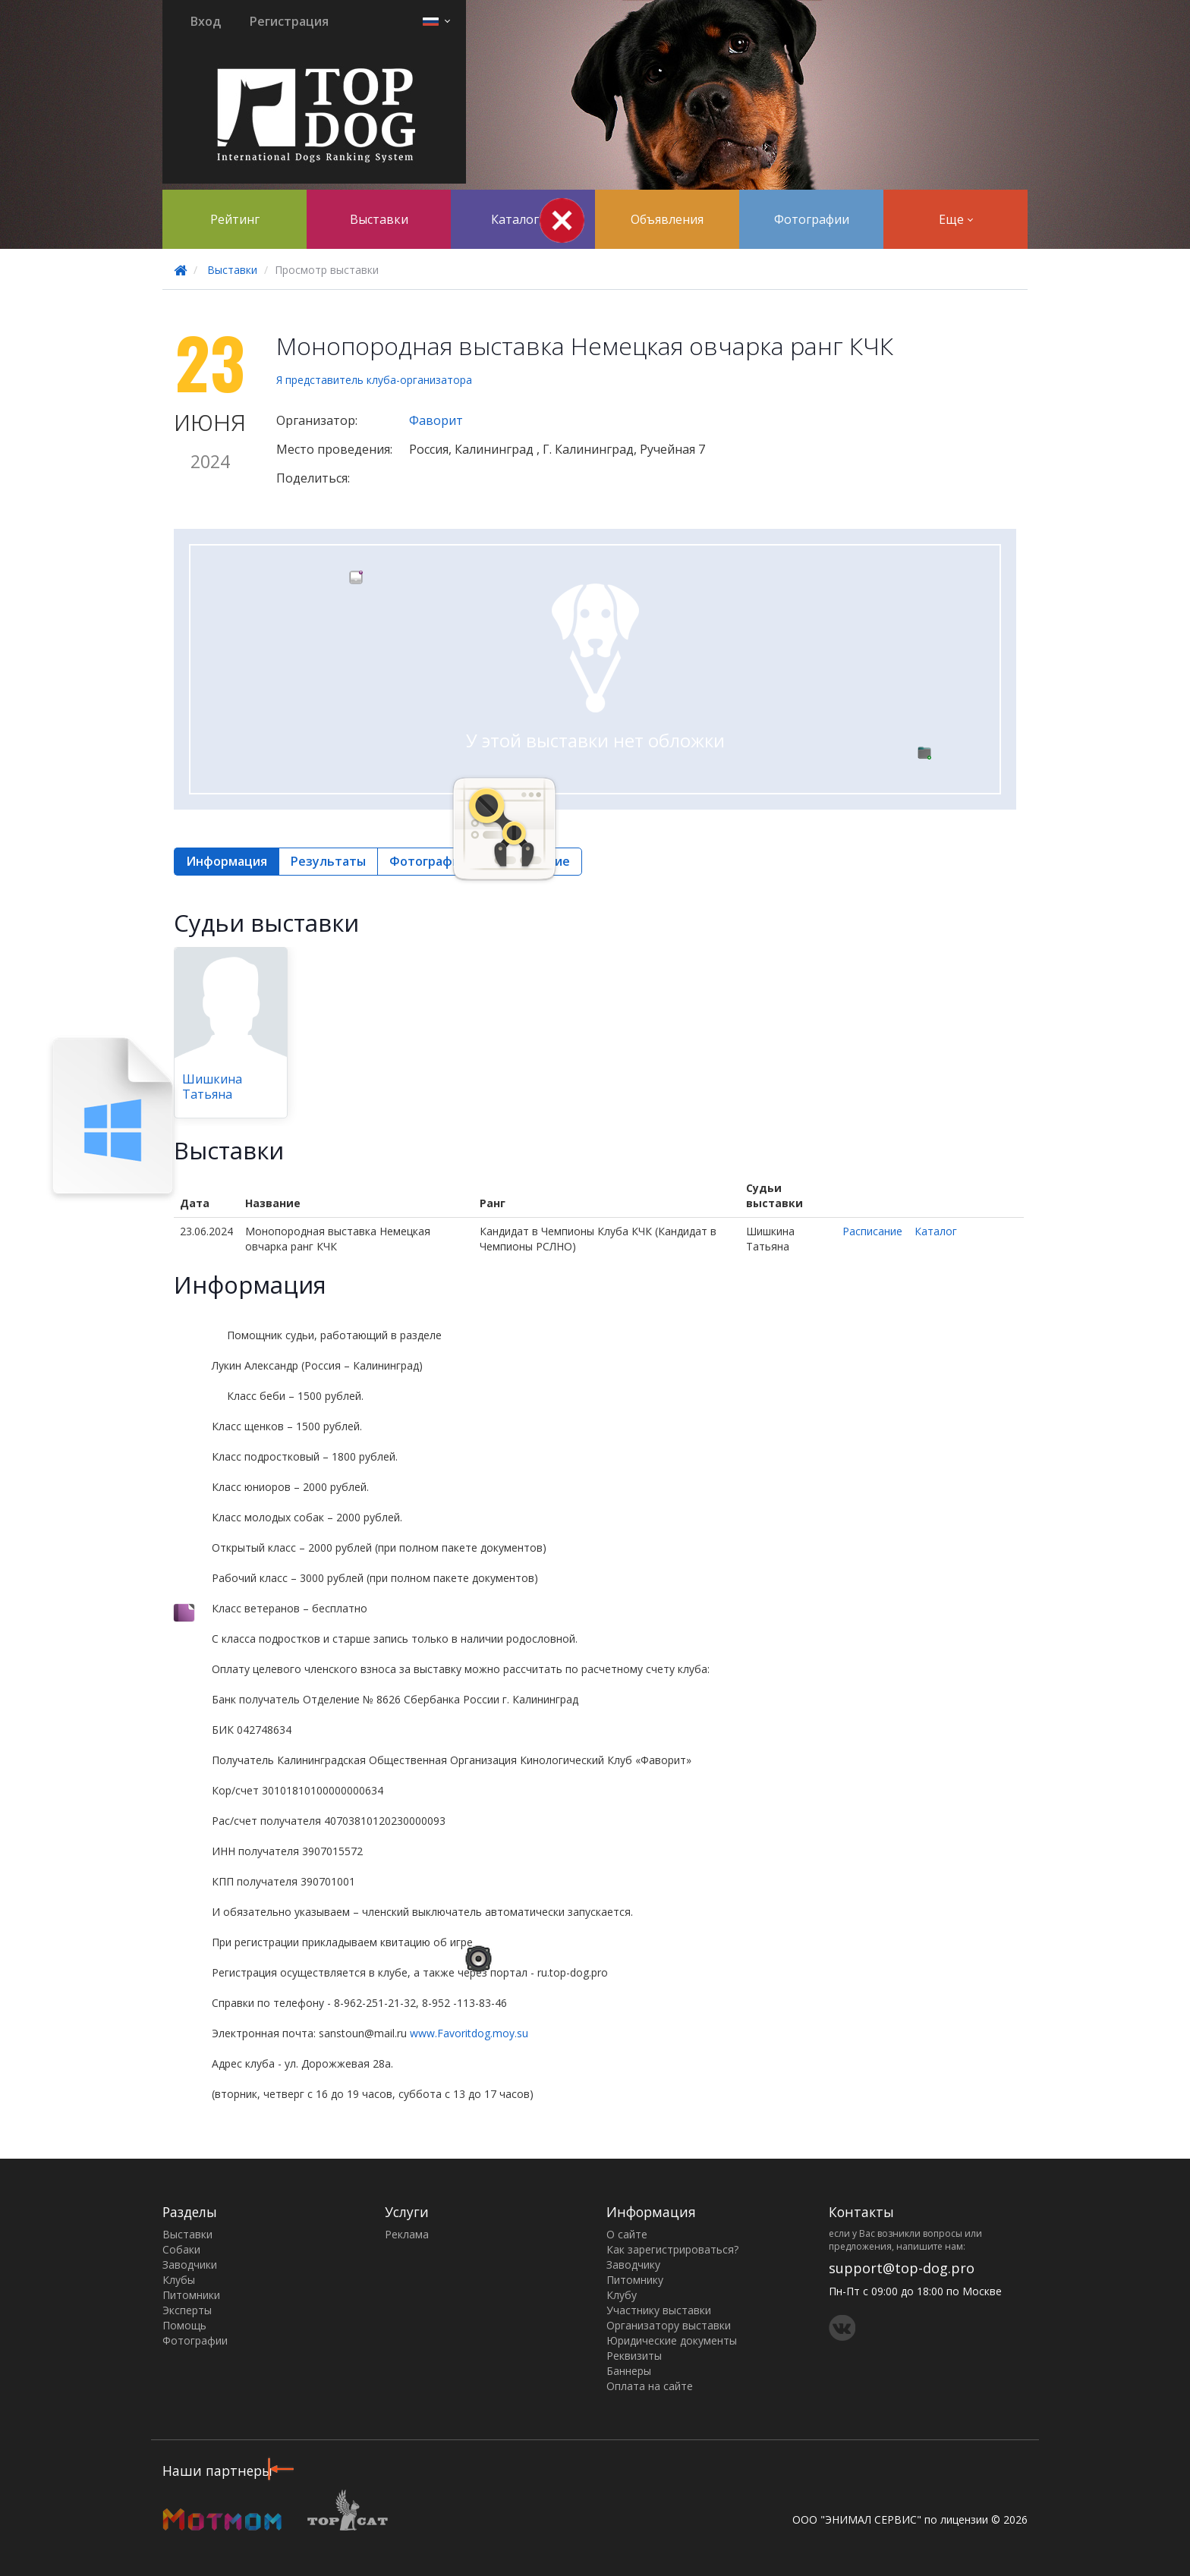 This screenshot has width=1190, height=2576. Describe the element at coordinates (281, 2469) in the screenshot. I see `go to the first item in a list or sequence` at that location.